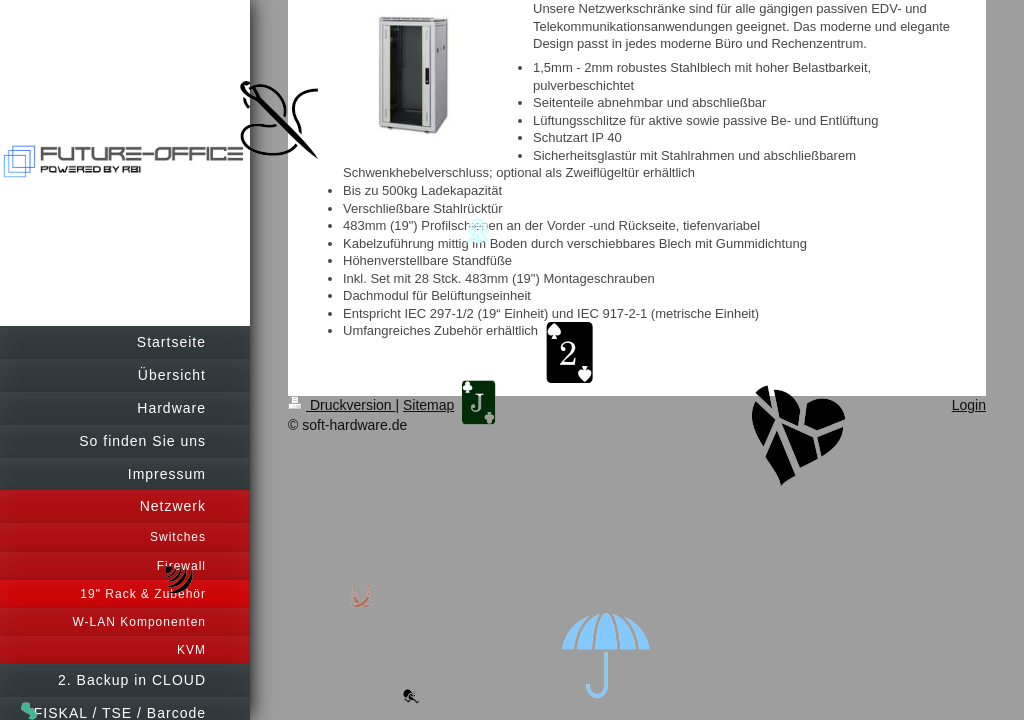 The height and width of the screenshot is (720, 1024). What do you see at coordinates (279, 120) in the screenshot?
I see `access sewing or crafting tools` at bounding box center [279, 120].